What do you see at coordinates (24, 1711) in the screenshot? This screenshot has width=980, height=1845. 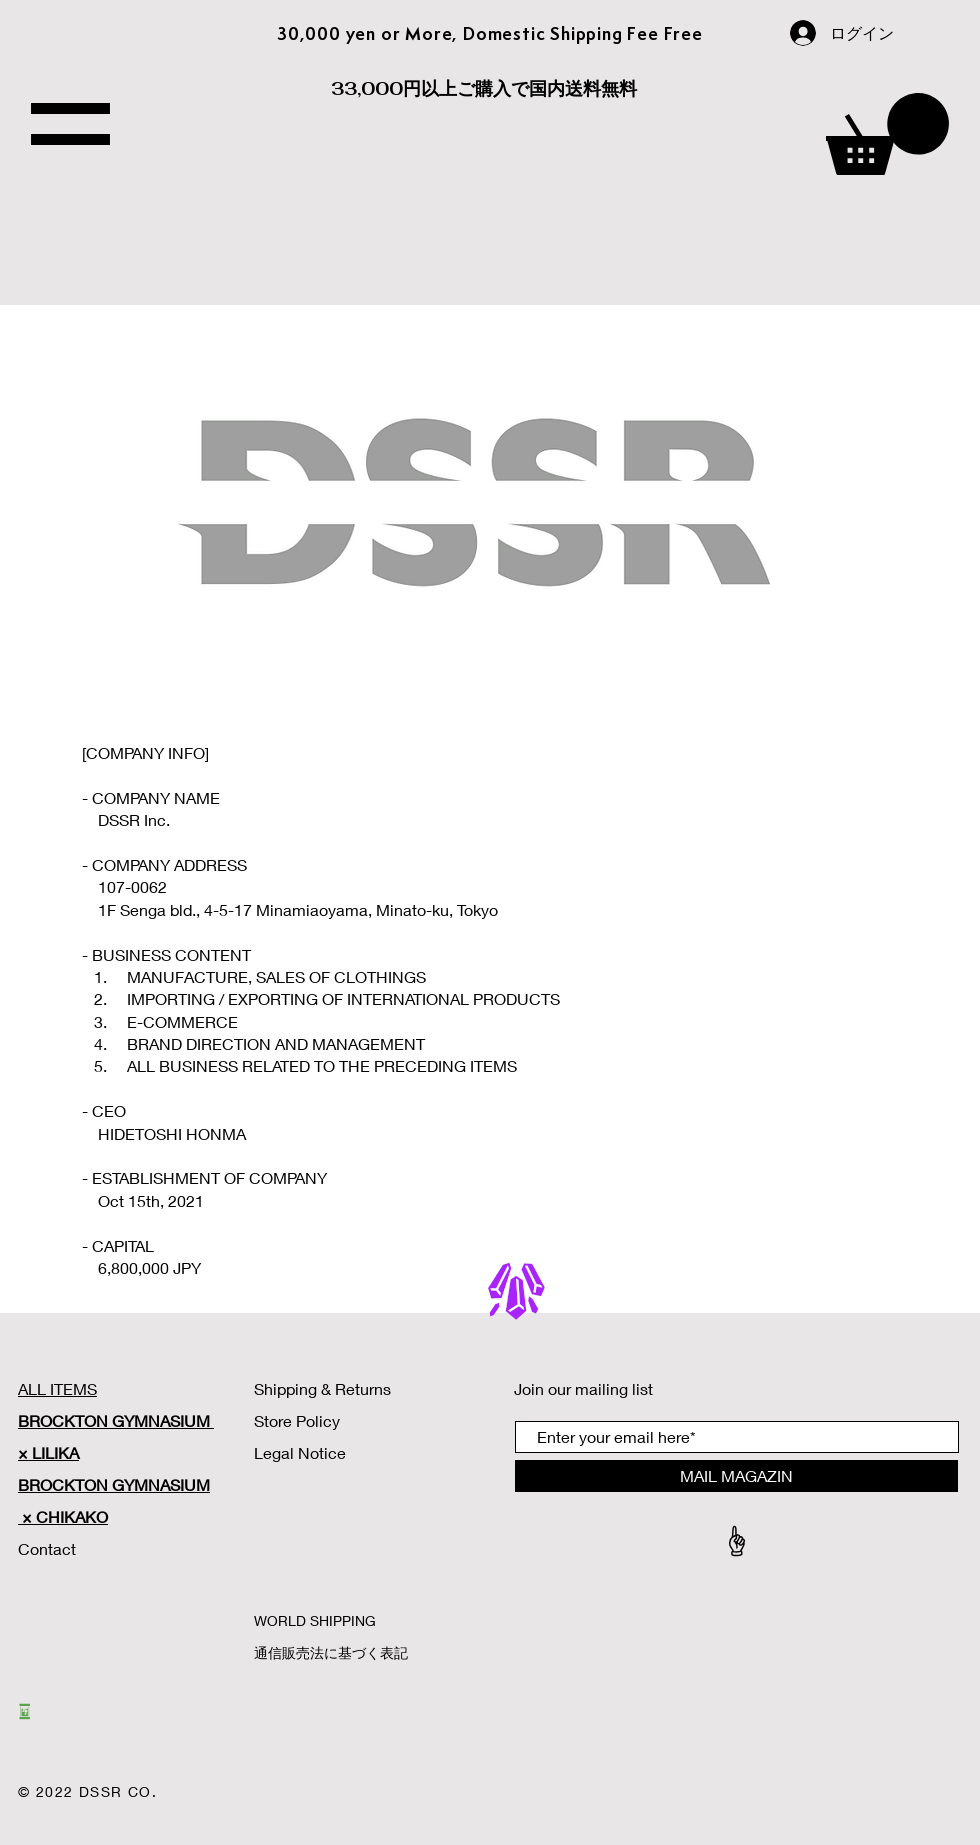 I see `view chemical storage or tank status` at bounding box center [24, 1711].